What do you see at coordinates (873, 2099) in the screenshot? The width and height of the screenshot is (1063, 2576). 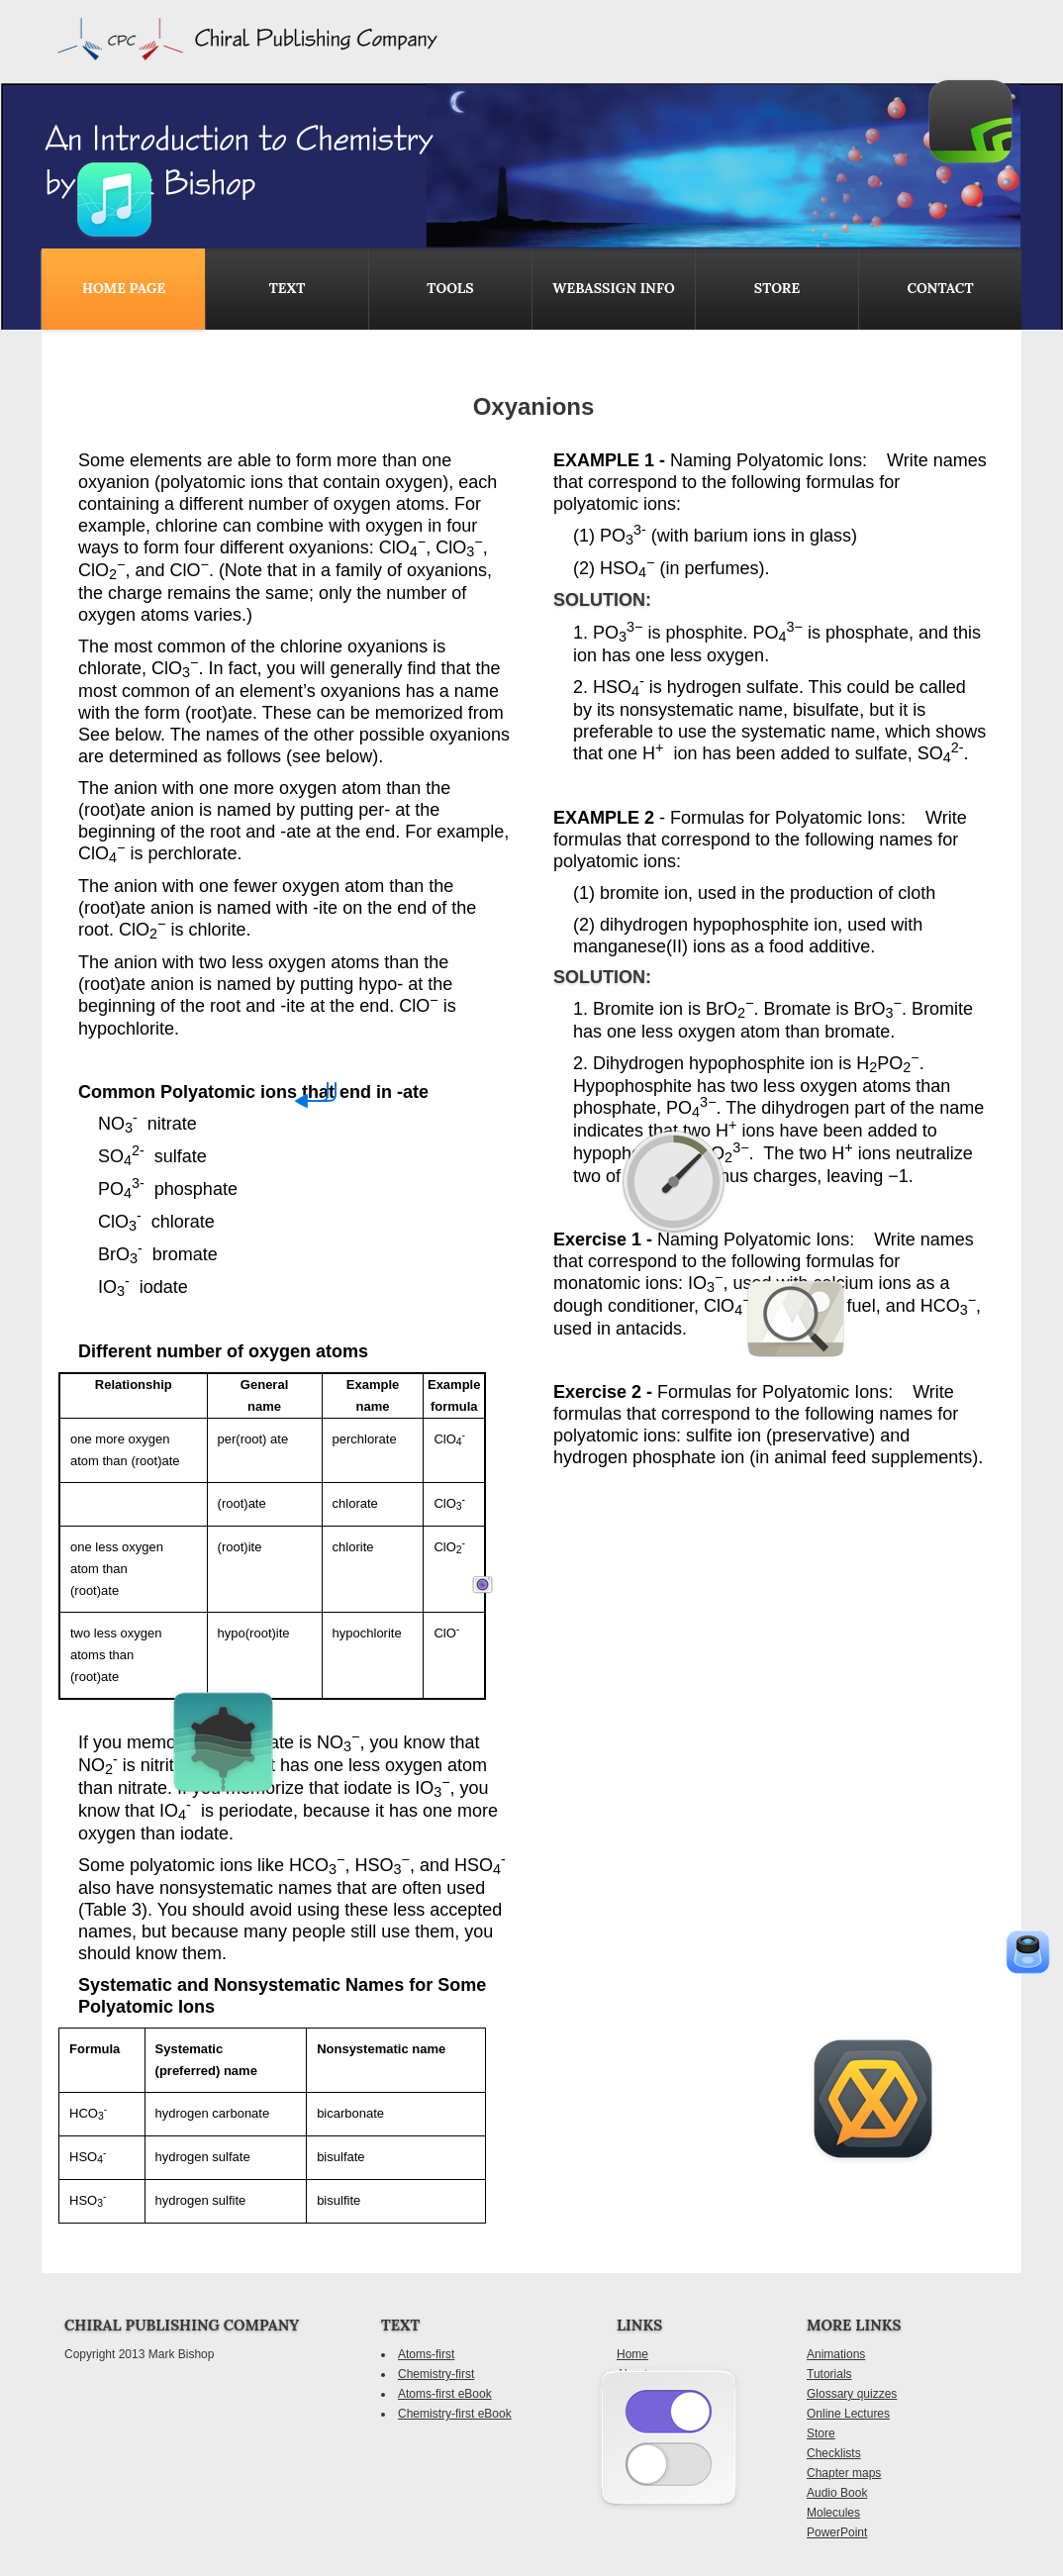 I see `open hexchat irc client` at bounding box center [873, 2099].